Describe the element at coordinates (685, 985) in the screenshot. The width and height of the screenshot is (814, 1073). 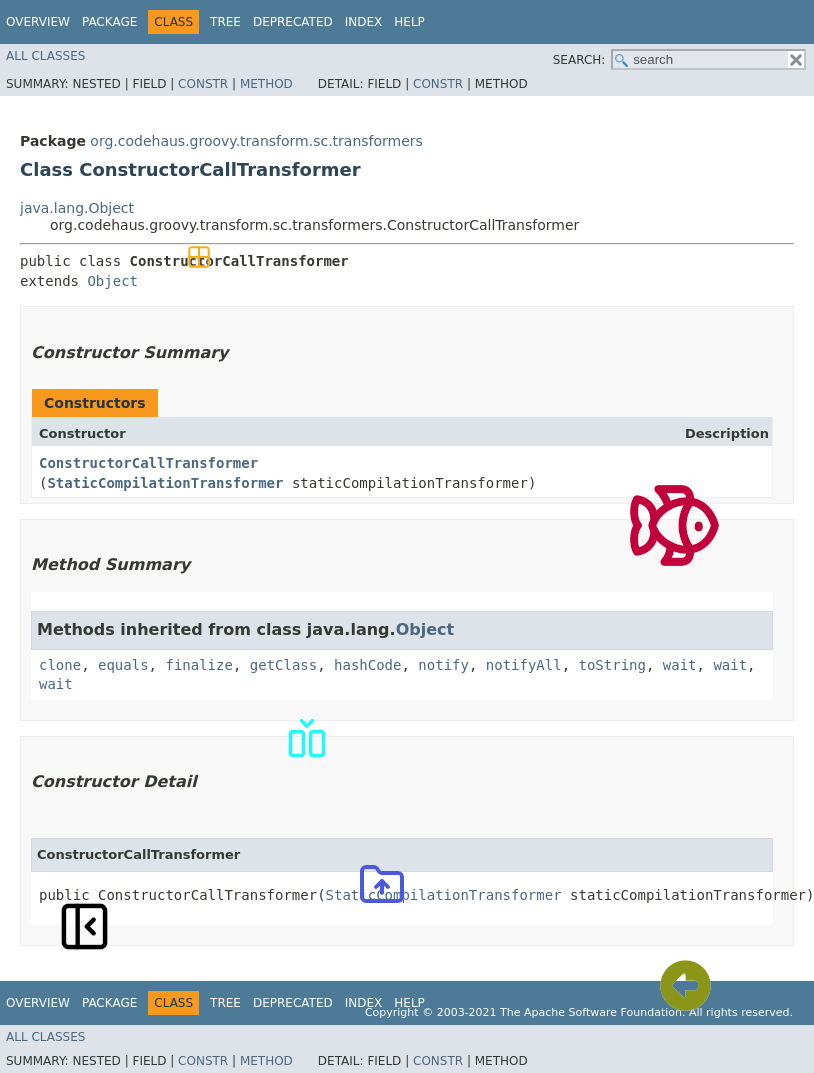
I see `go back to the previous screen` at that location.